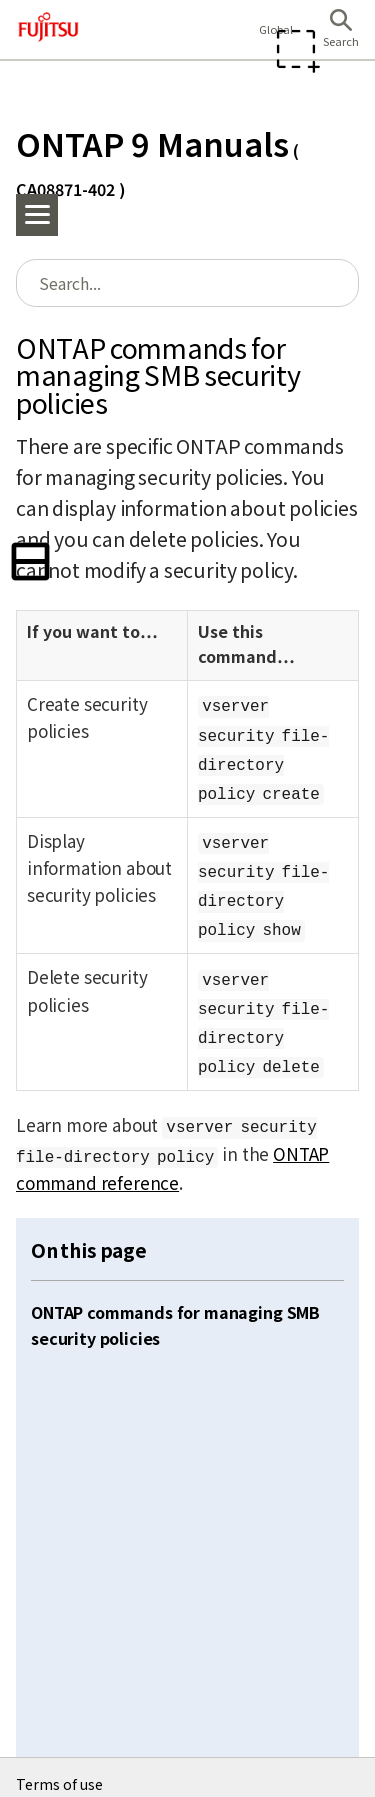  Describe the element at coordinates (30, 561) in the screenshot. I see `split view horizontally` at that location.